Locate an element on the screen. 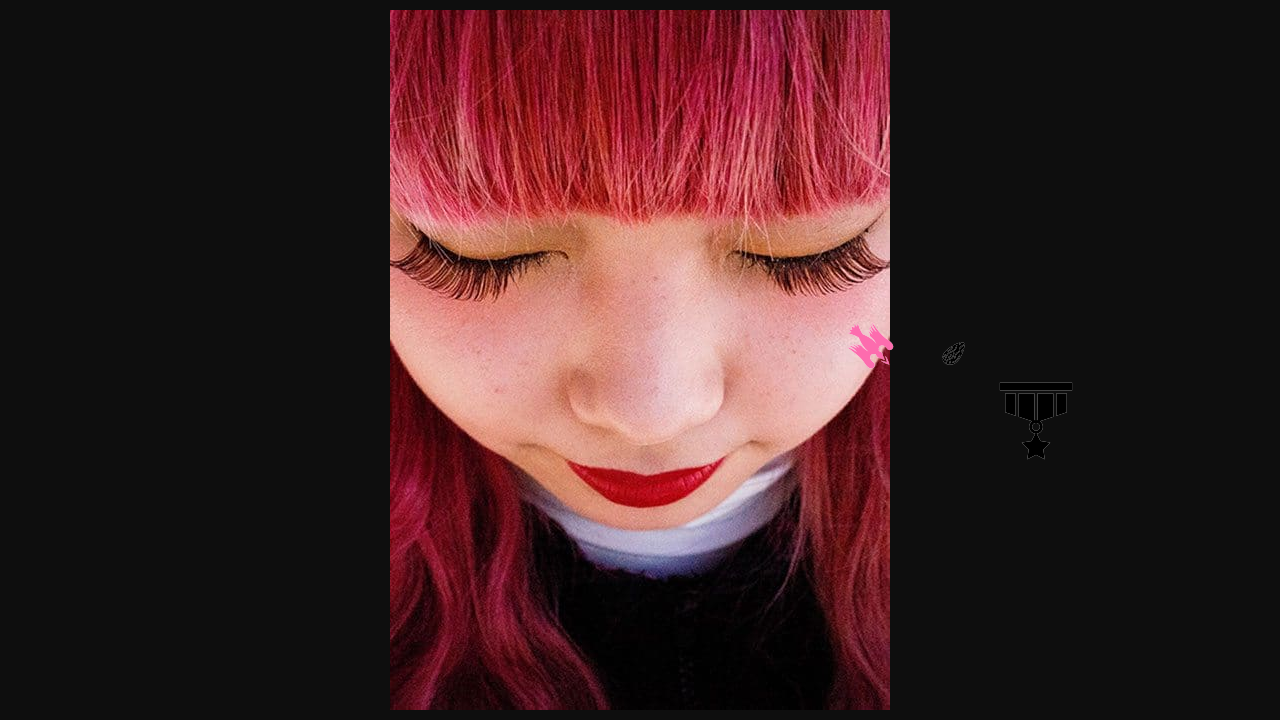 This screenshot has width=1280, height=720. crow dive ability or attack skill is located at coordinates (870, 345).